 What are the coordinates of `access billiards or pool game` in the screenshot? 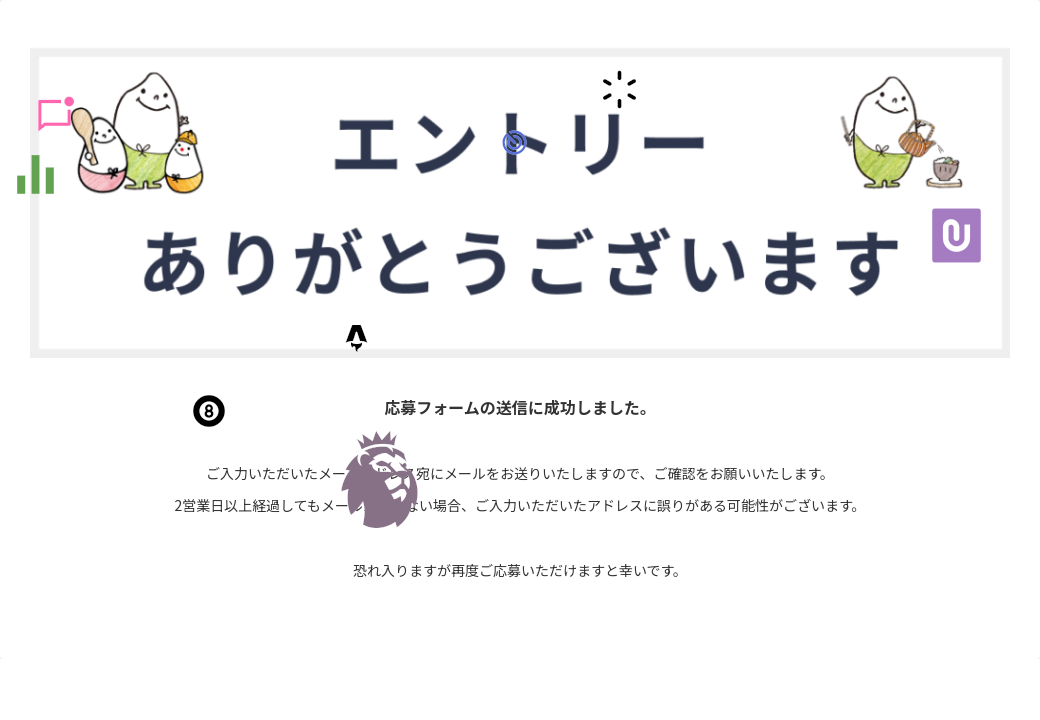 It's located at (209, 411).